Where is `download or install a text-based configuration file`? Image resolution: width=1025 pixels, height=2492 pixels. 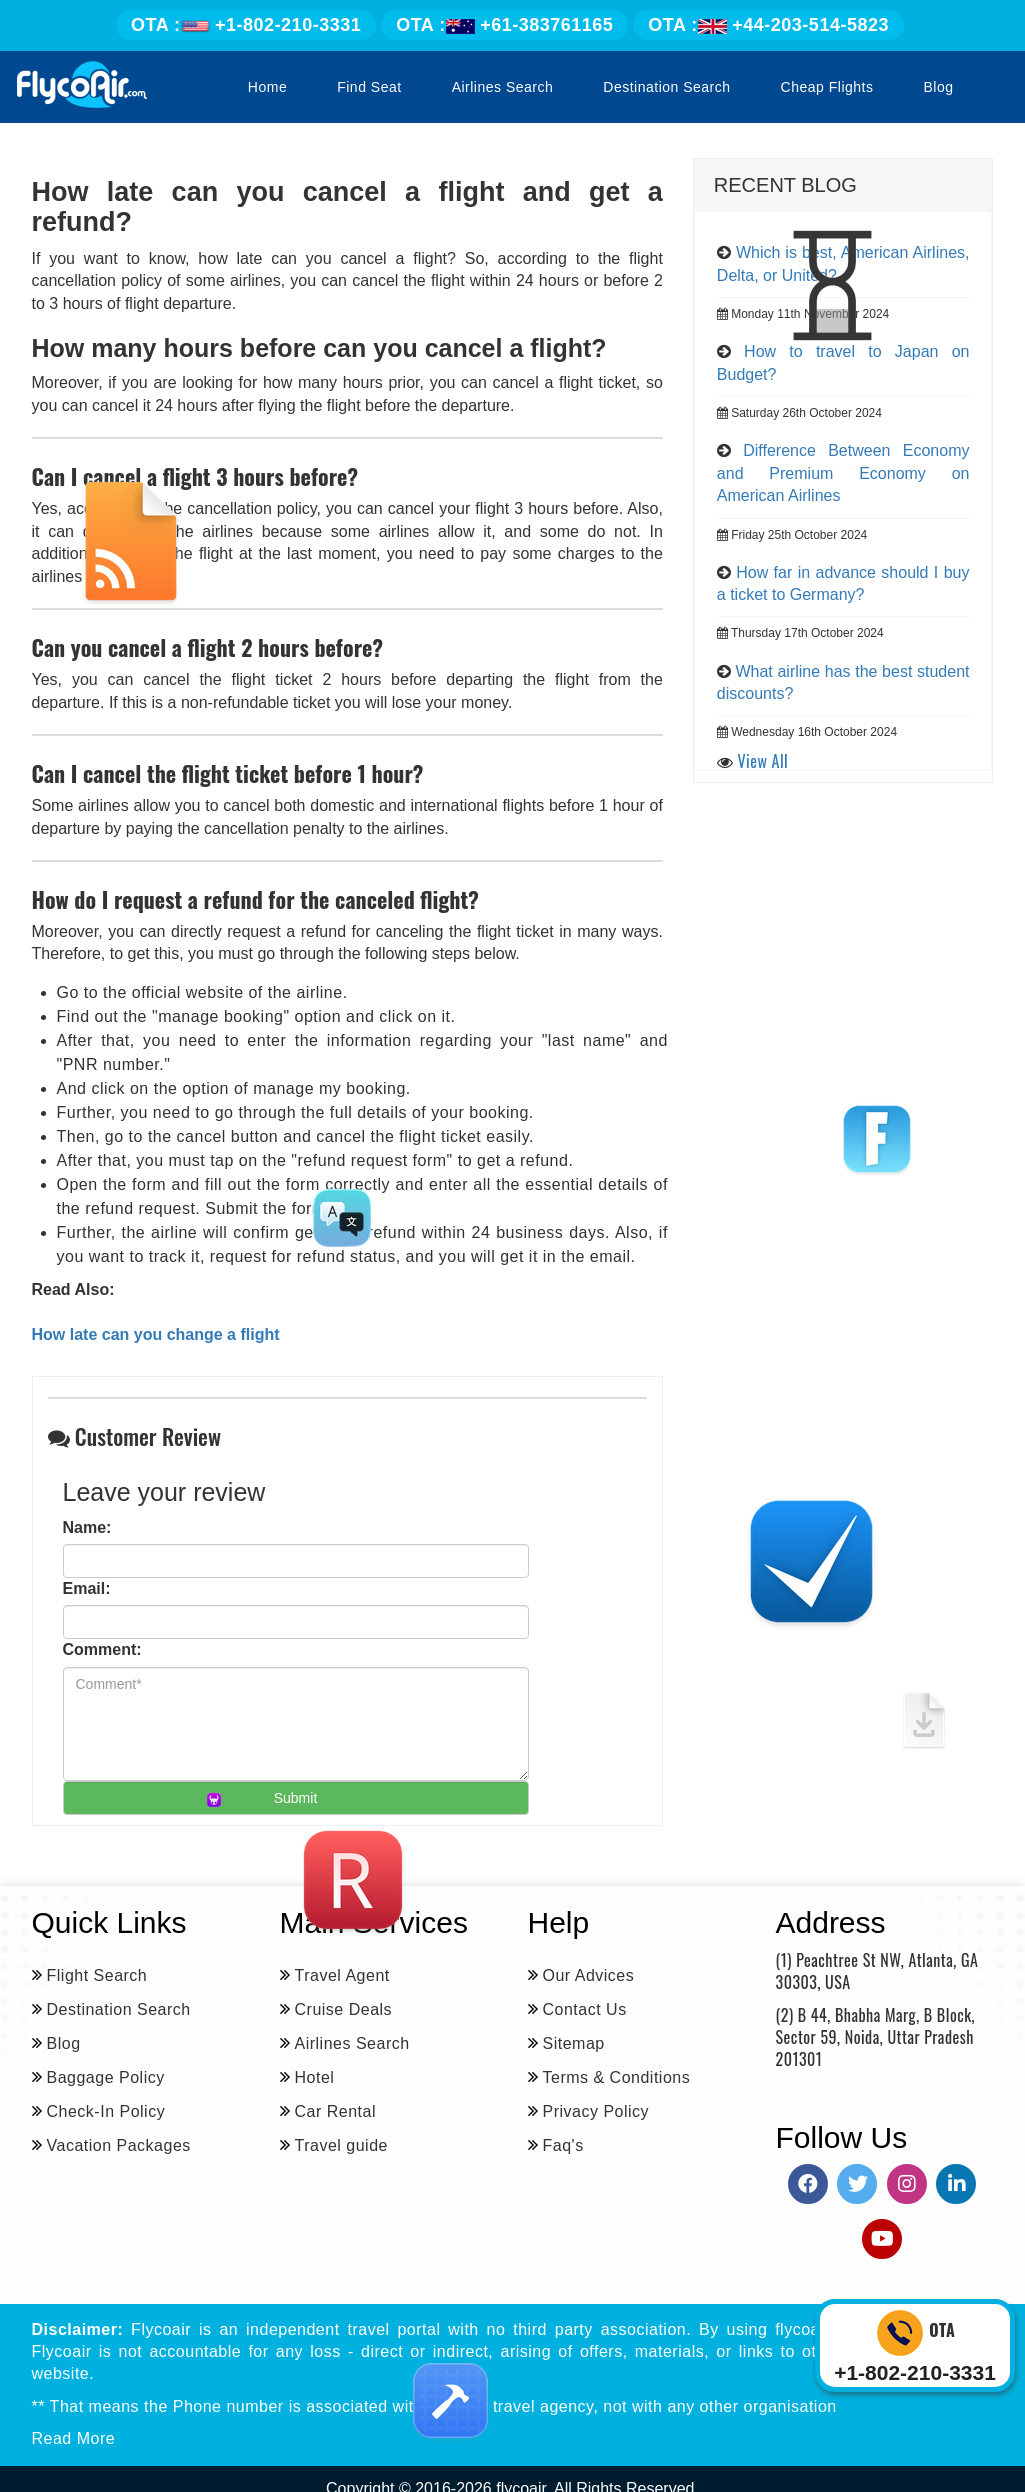
download or install a text-based configuration file is located at coordinates (924, 1721).